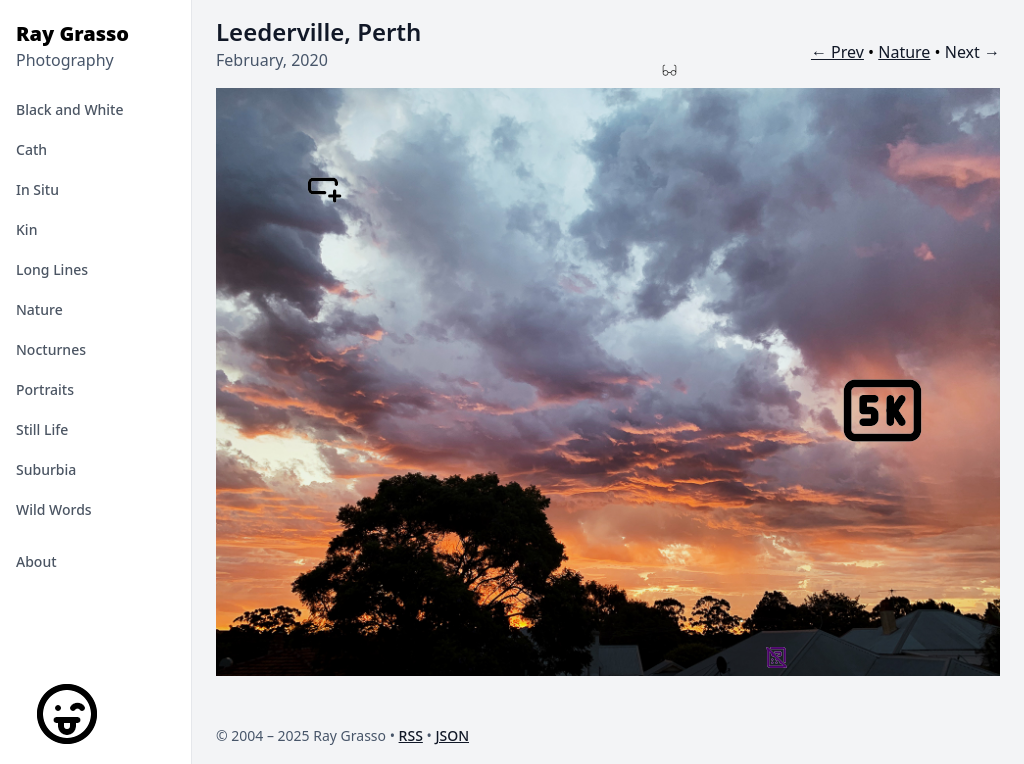  Describe the element at coordinates (67, 714) in the screenshot. I see `add a playful or silly reaction` at that location.